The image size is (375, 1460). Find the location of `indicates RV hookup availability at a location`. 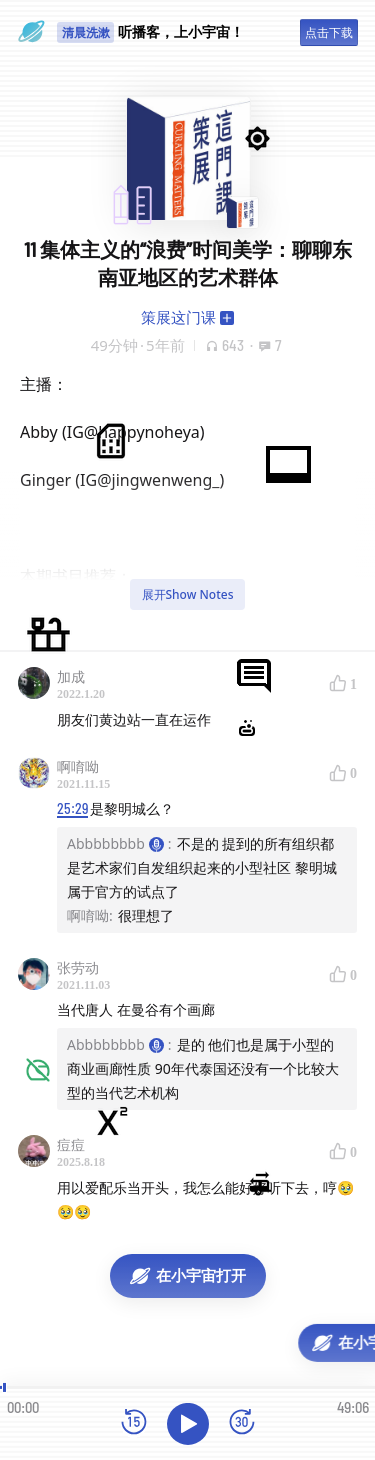

indicates RV hookup availability at a location is located at coordinates (259, 1183).